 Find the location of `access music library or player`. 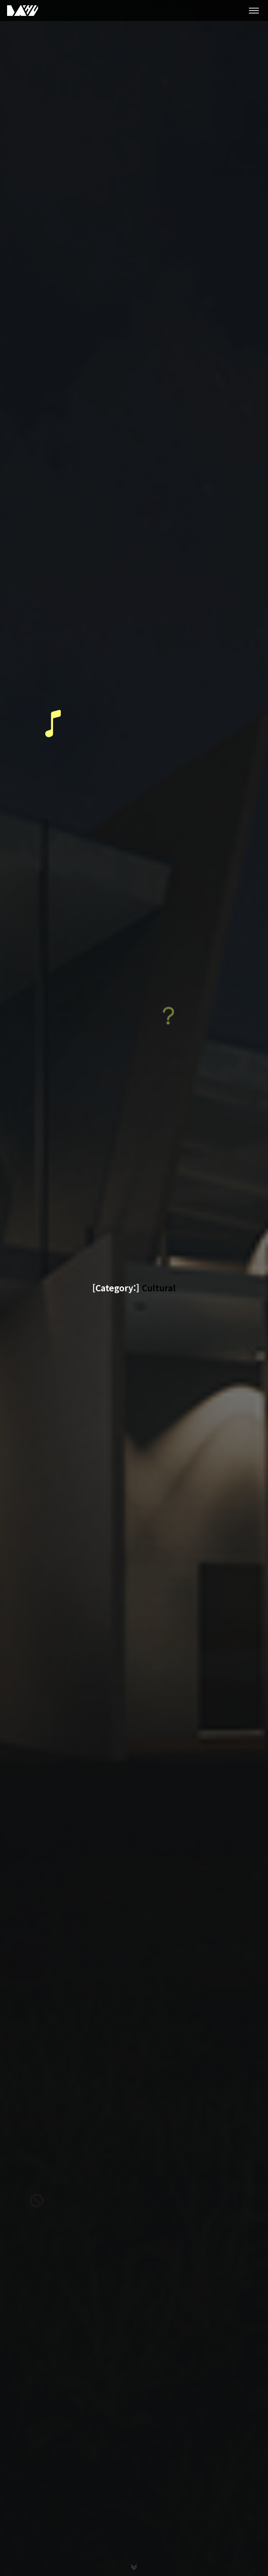

access music library or player is located at coordinates (53, 724).